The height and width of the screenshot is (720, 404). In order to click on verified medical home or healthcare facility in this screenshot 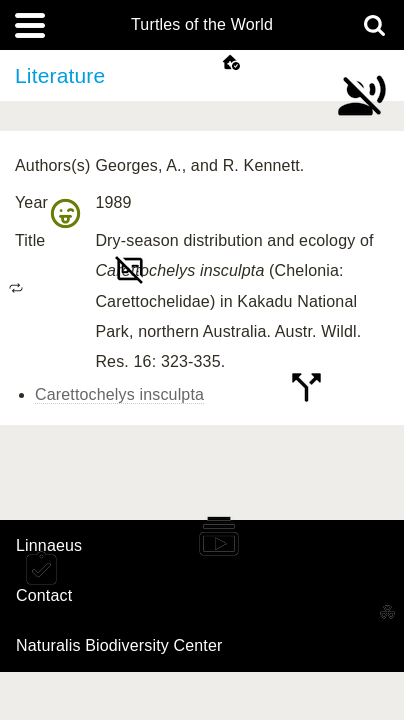, I will do `click(231, 62)`.